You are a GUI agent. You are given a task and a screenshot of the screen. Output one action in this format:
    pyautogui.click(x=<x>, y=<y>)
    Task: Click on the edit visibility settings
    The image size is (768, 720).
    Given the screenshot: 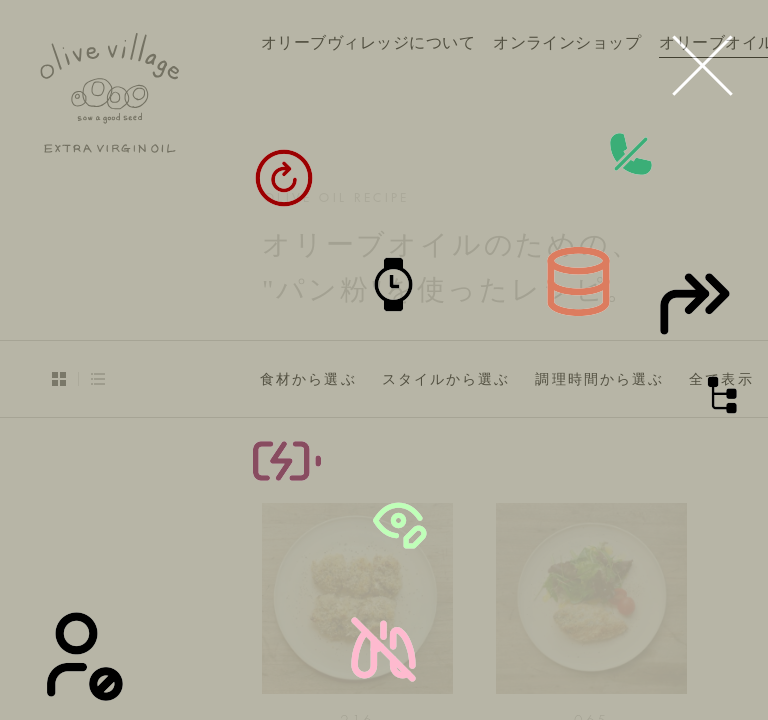 What is the action you would take?
    pyautogui.click(x=398, y=520)
    